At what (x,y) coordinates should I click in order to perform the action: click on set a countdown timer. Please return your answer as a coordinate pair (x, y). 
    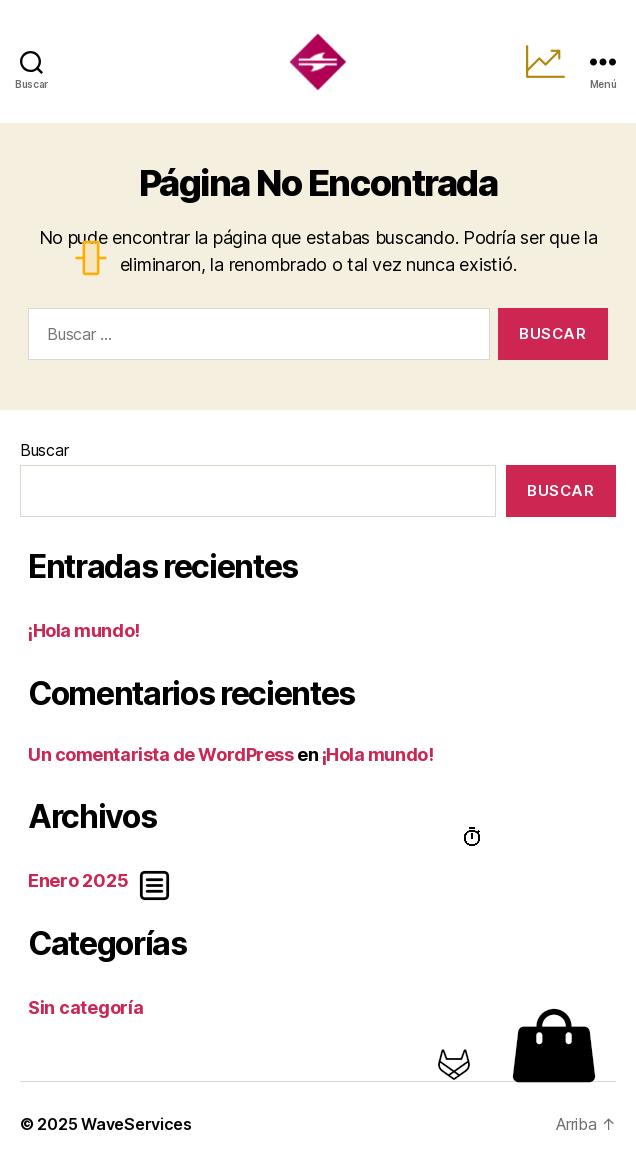
    Looking at the image, I should click on (472, 837).